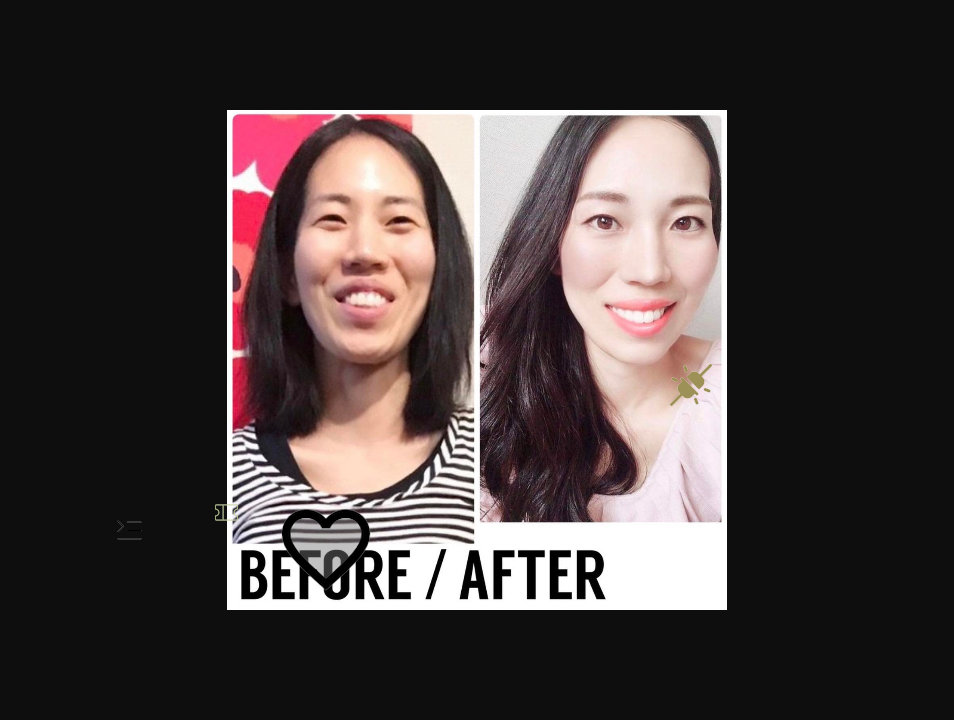  I want to click on add to favorites, so click(326, 549).